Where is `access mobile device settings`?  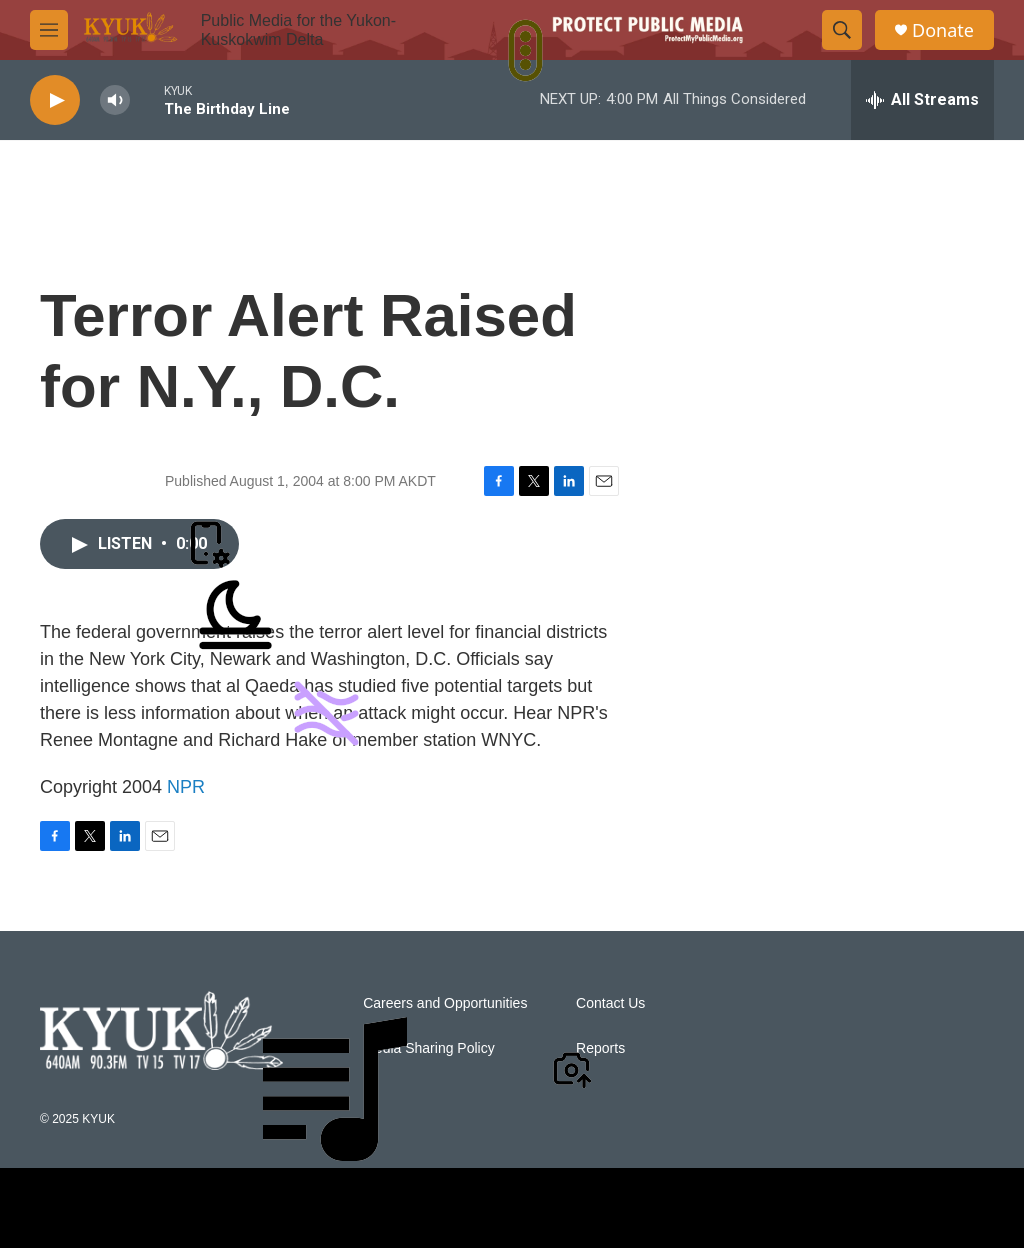
access mobile device settings is located at coordinates (206, 543).